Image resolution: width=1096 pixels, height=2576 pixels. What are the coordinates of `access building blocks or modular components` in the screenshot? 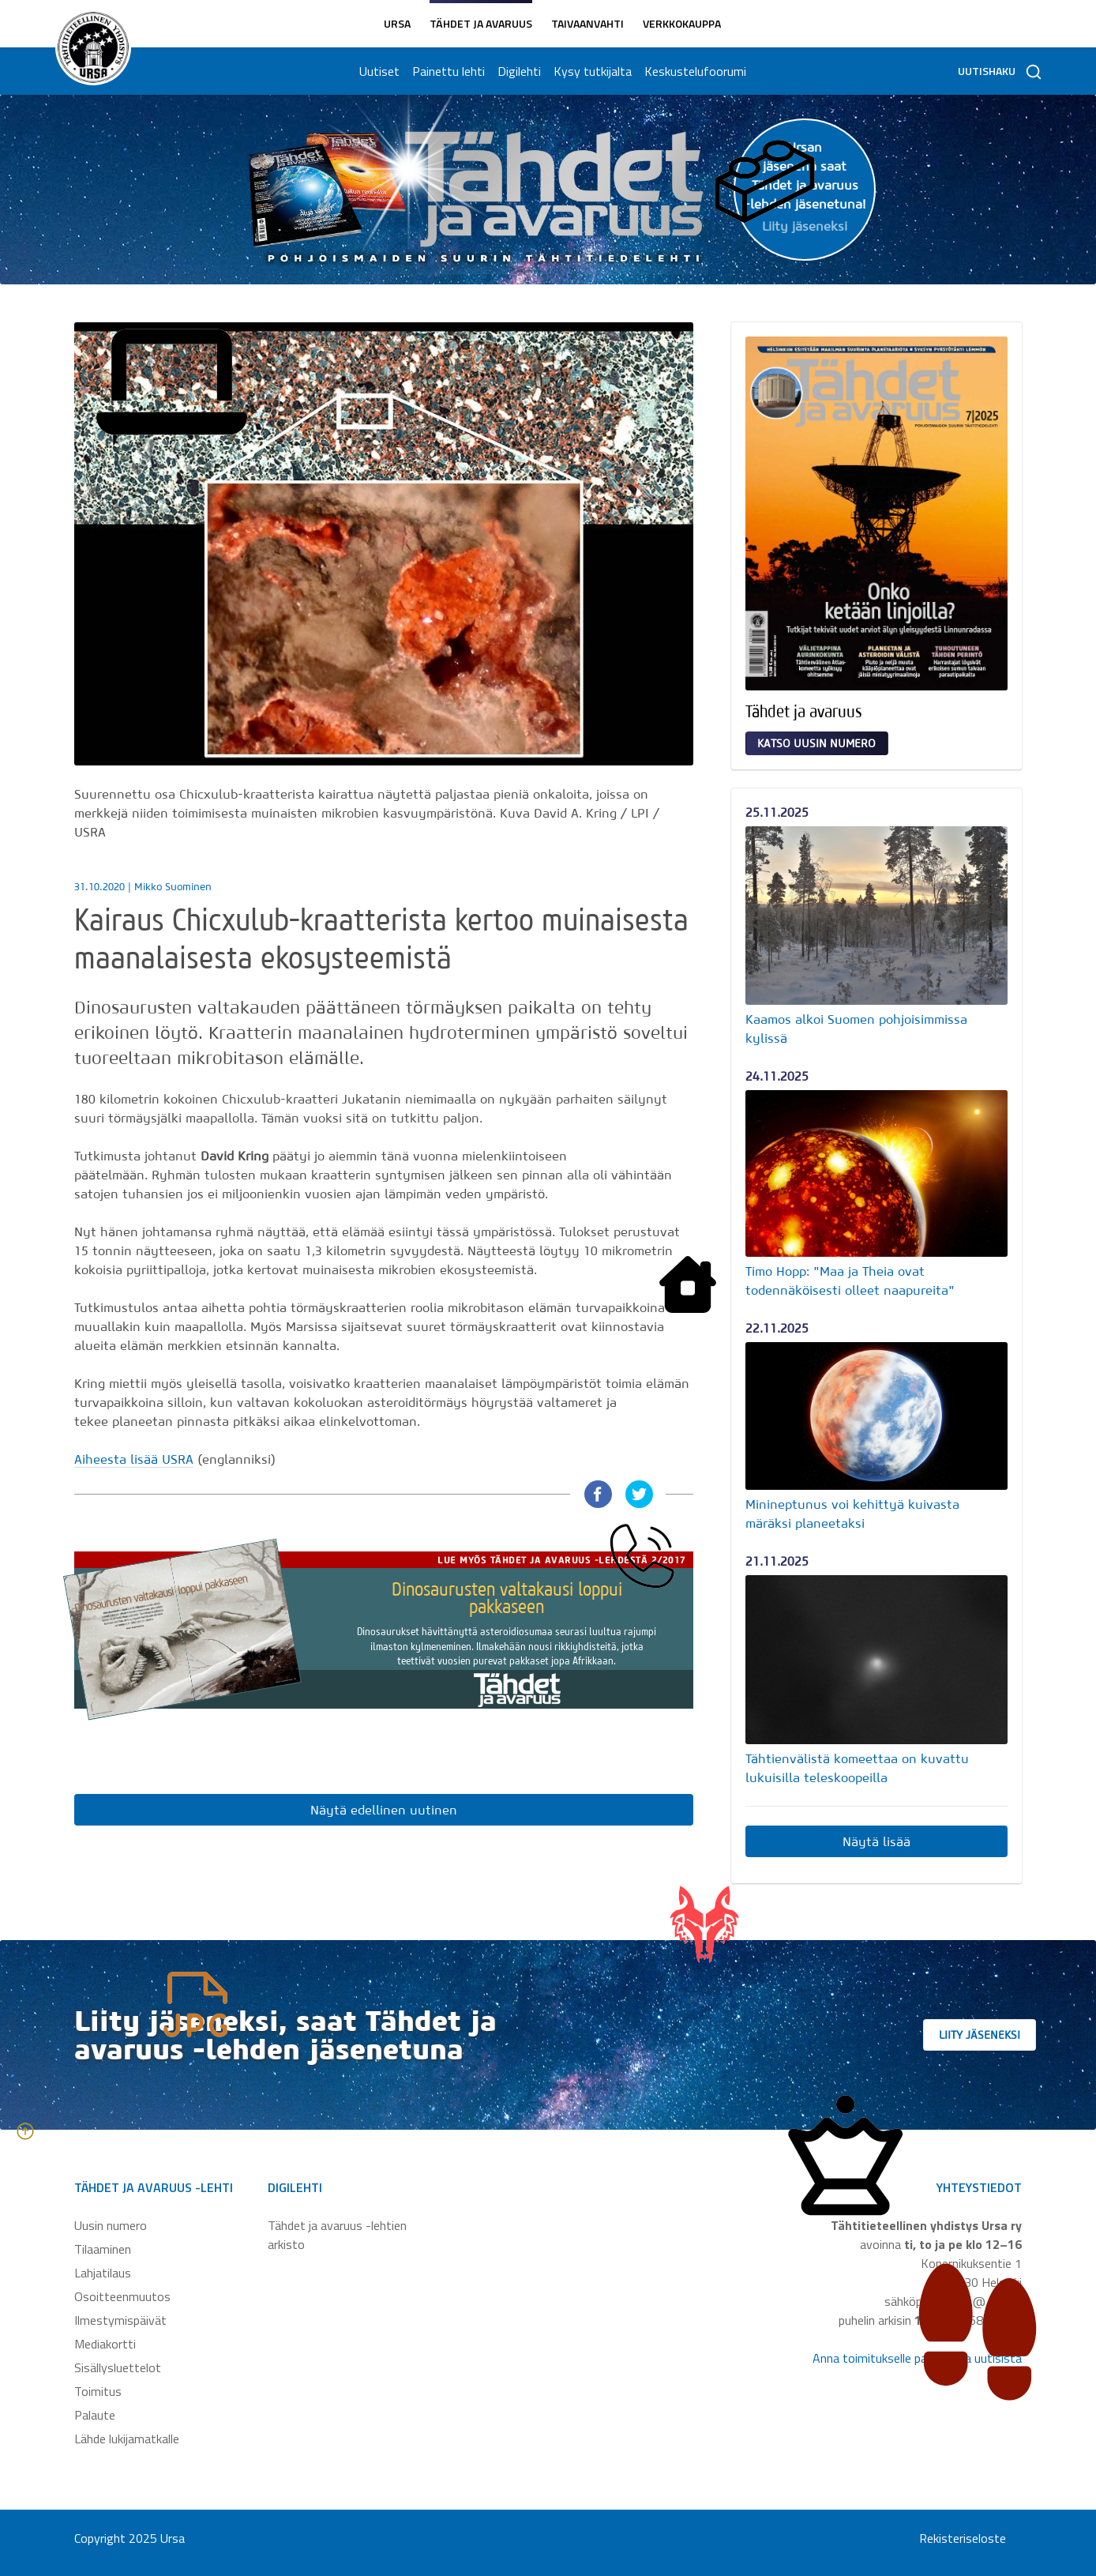 It's located at (764, 179).